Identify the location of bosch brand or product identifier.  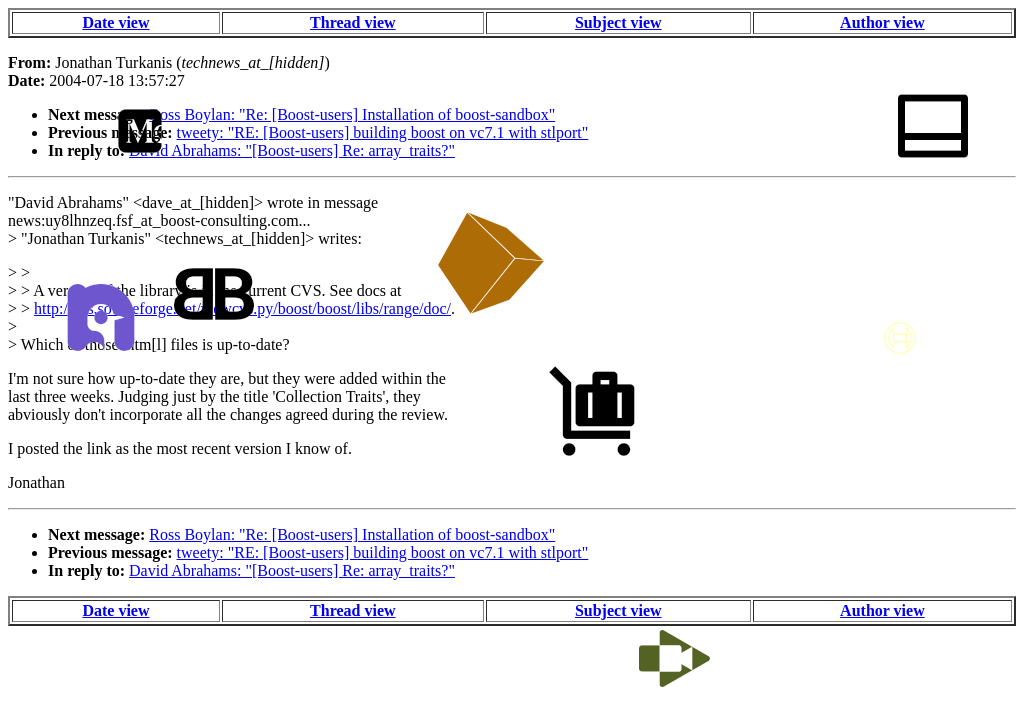
(900, 338).